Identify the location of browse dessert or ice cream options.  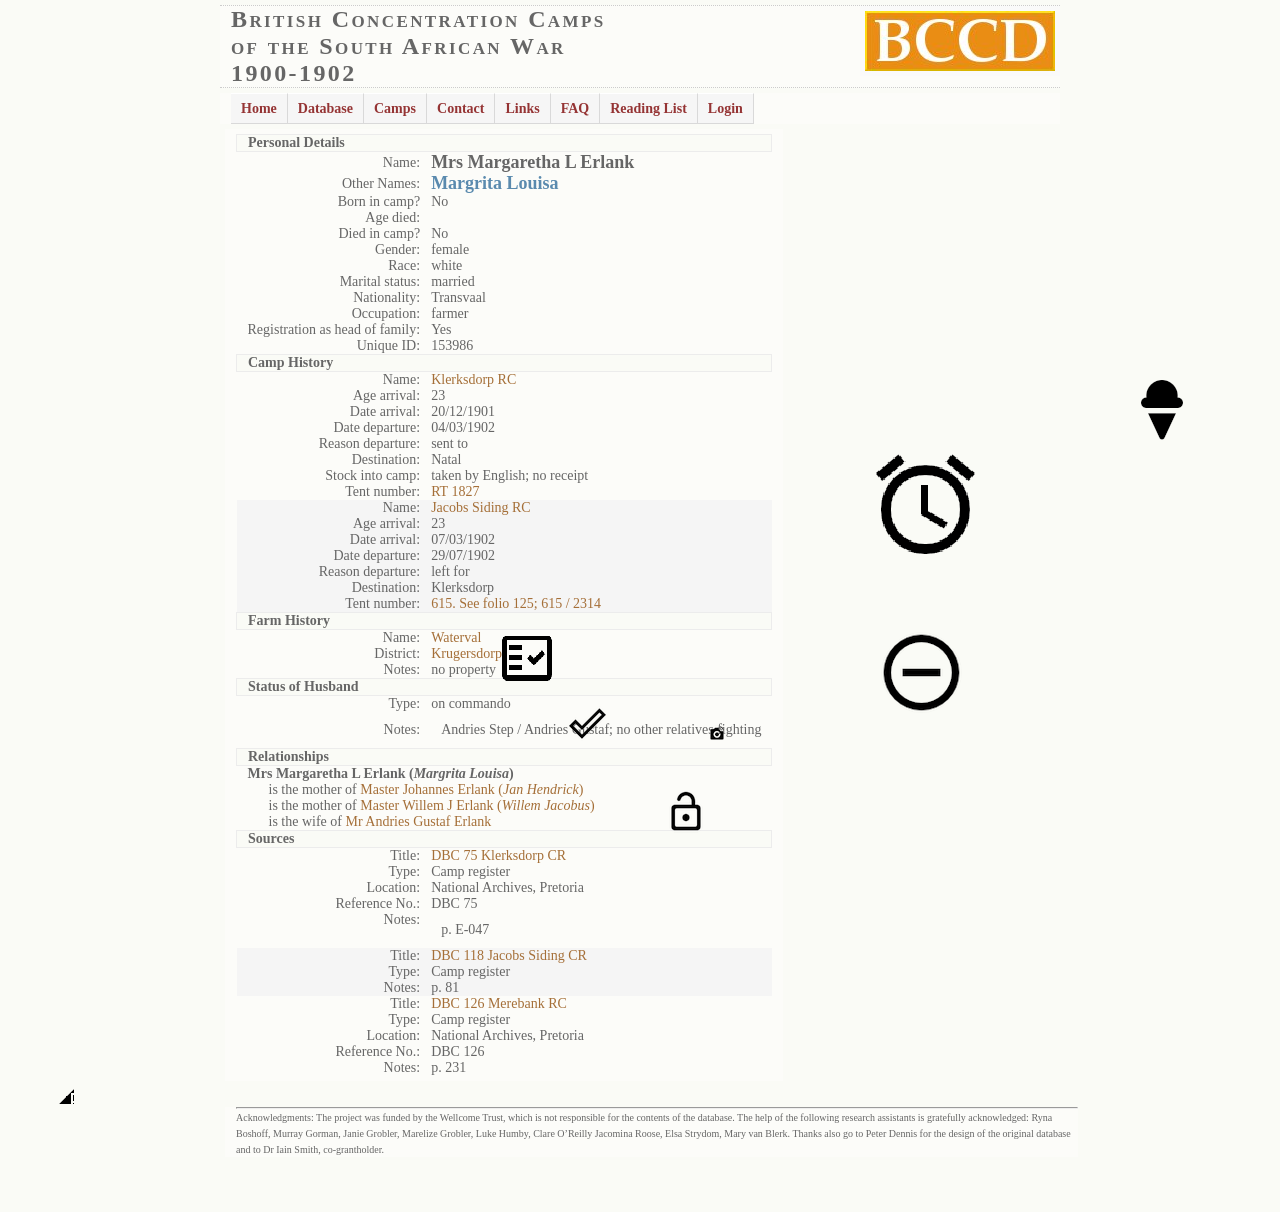
(1162, 408).